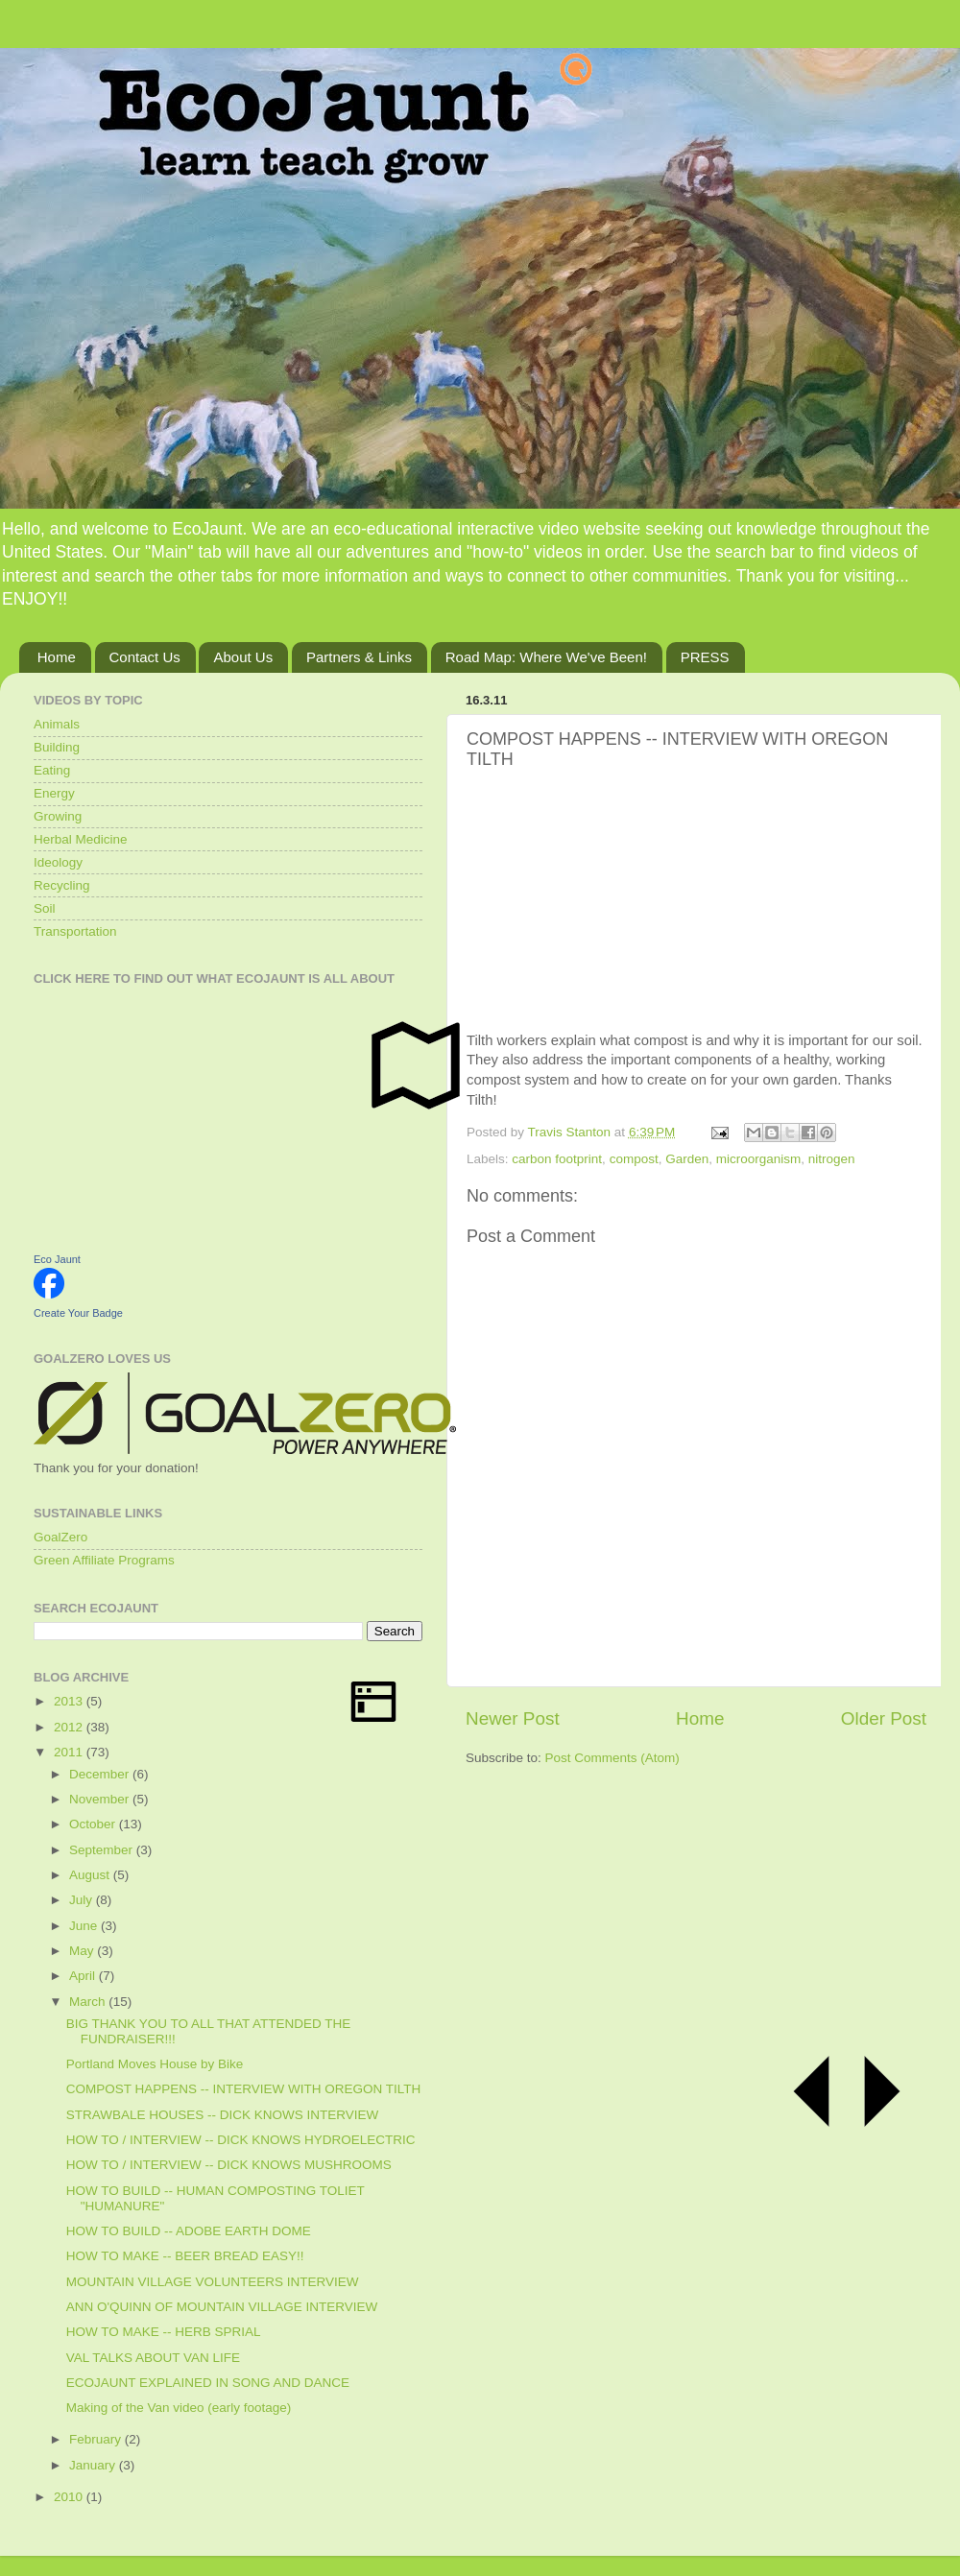  Describe the element at coordinates (847, 2091) in the screenshot. I see `expand content horizontally` at that location.